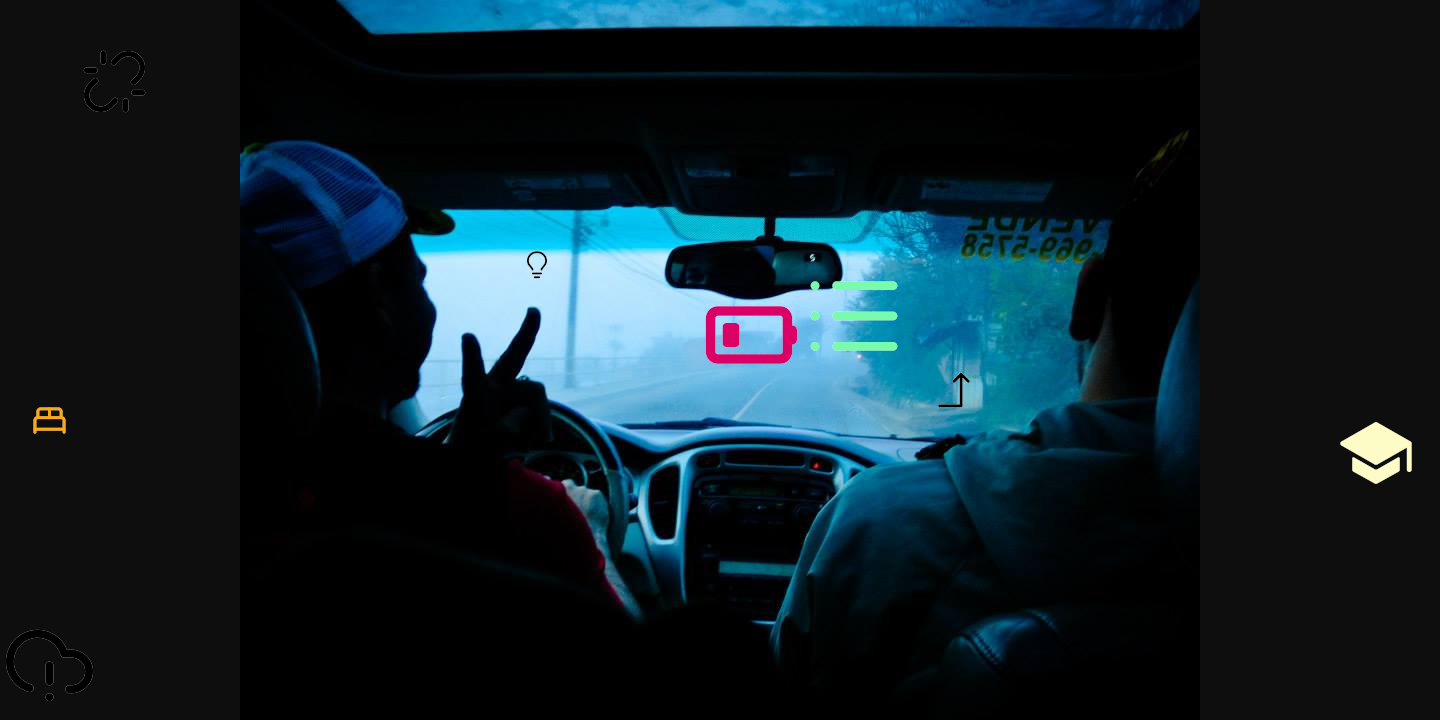  I want to click on cloud service warning or error, so click(49, 665).